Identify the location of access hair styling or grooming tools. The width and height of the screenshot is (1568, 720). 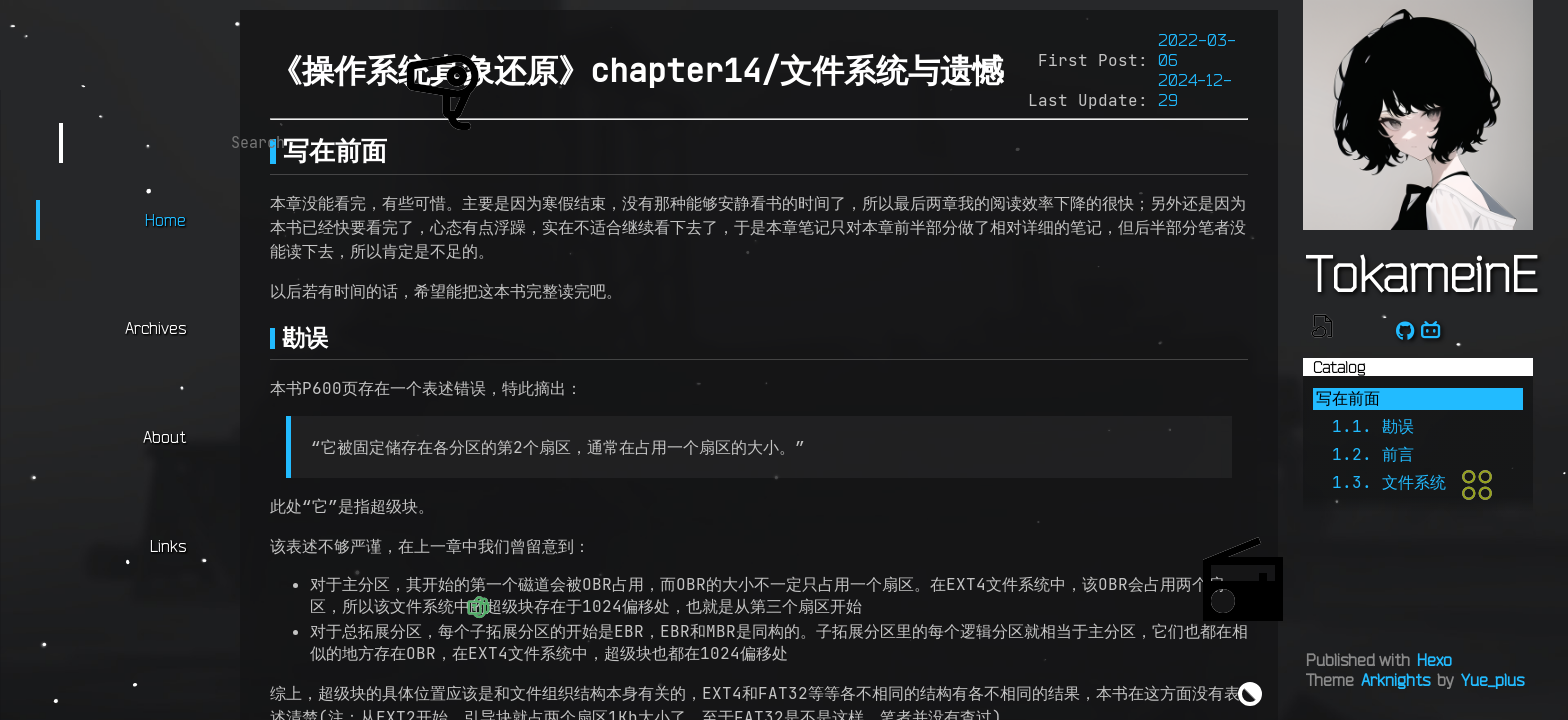
(444, 89).